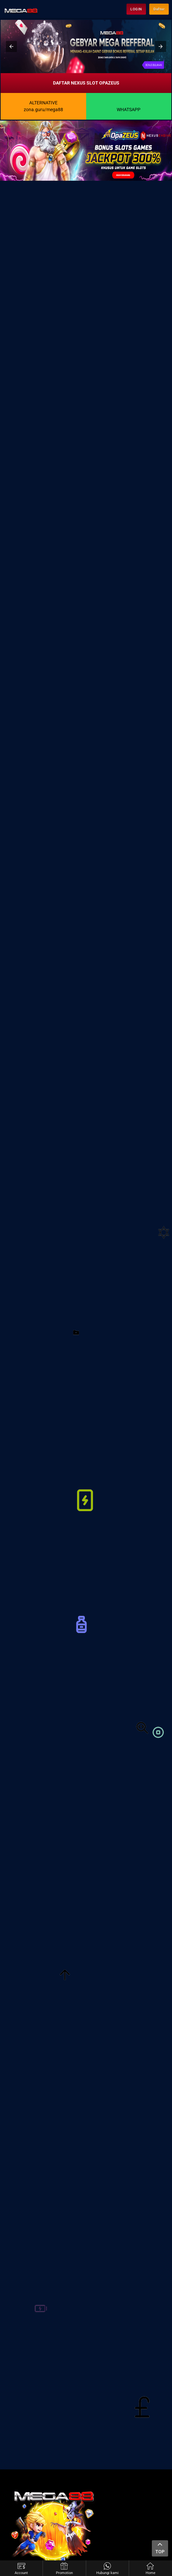 The height and width of the screenshot is (2576, 172). What do you see at coordinates (164, 1232) in the screenshot?
I see `indicates Jewish religious content or services` at bounding box center [164, 1232].